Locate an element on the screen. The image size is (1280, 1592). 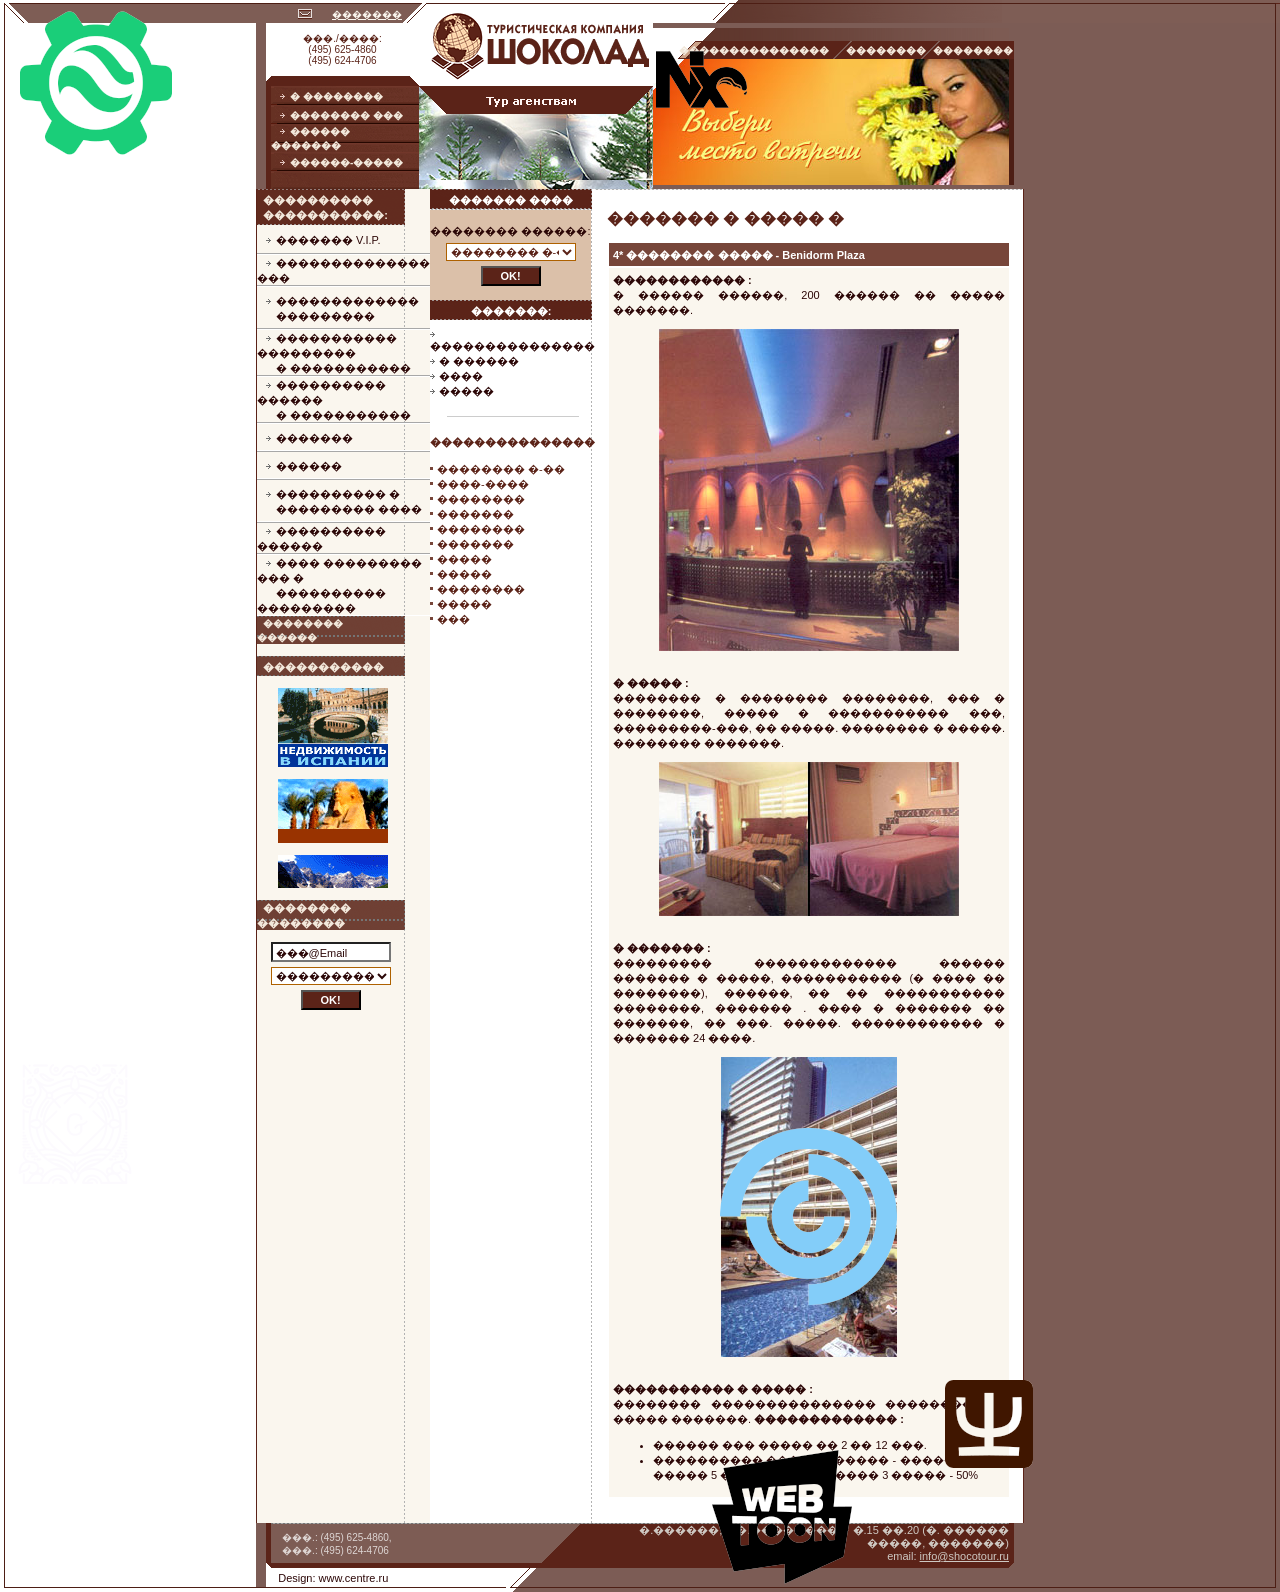
open the gutenberg block editor is located at coordinates (75, 1124).